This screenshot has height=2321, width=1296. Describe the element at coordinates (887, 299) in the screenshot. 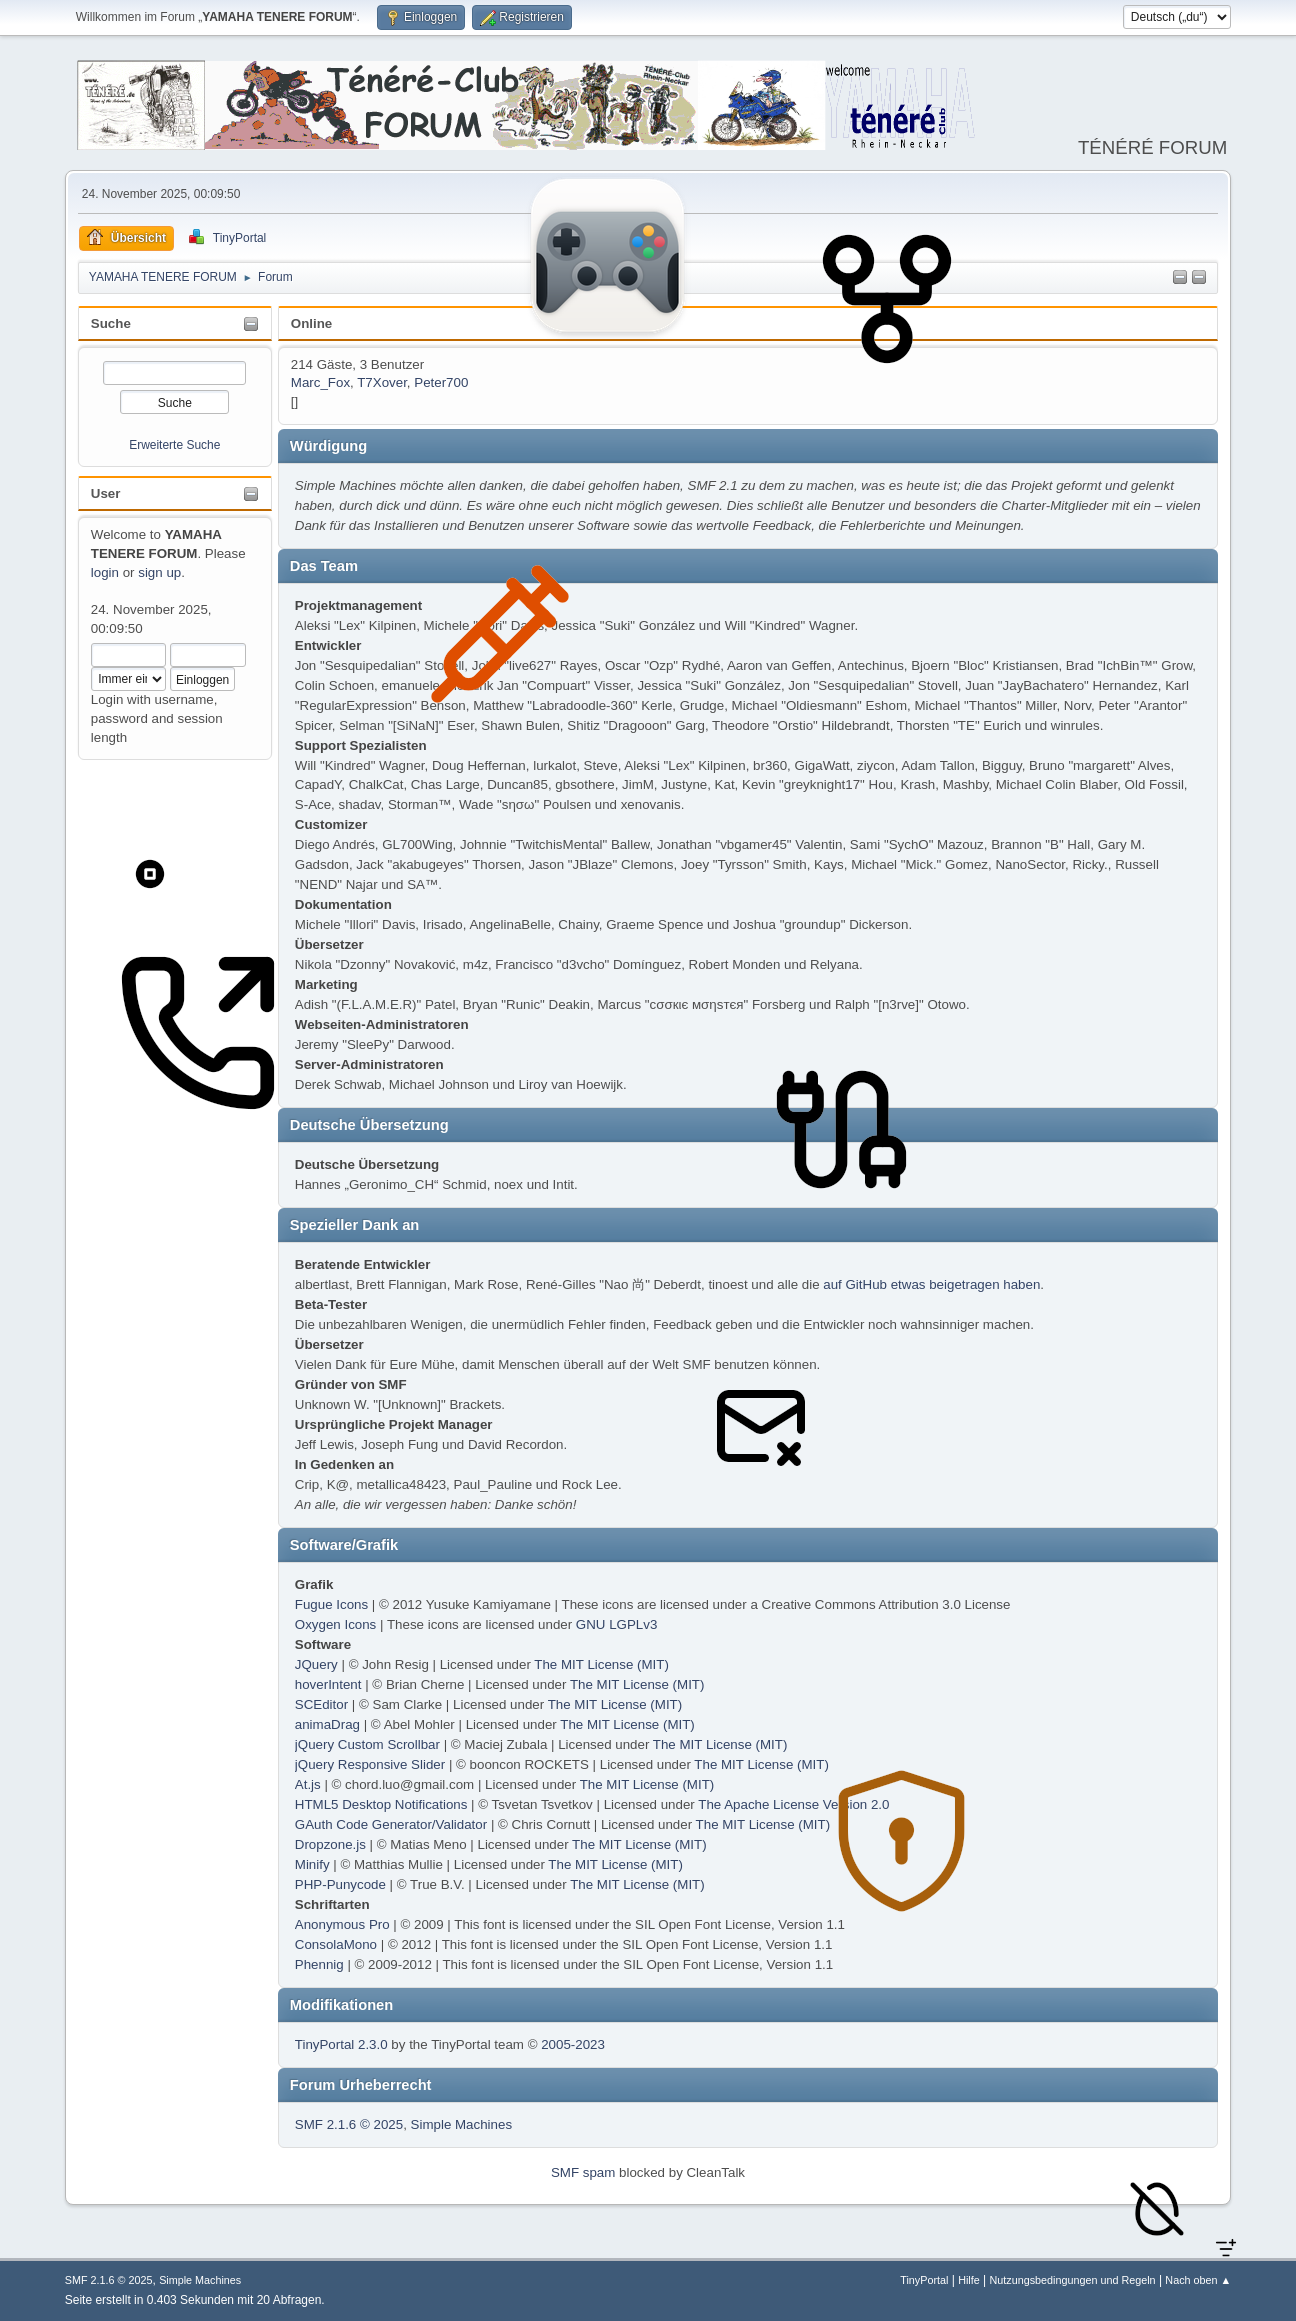

I see `fork a repository` at that location.